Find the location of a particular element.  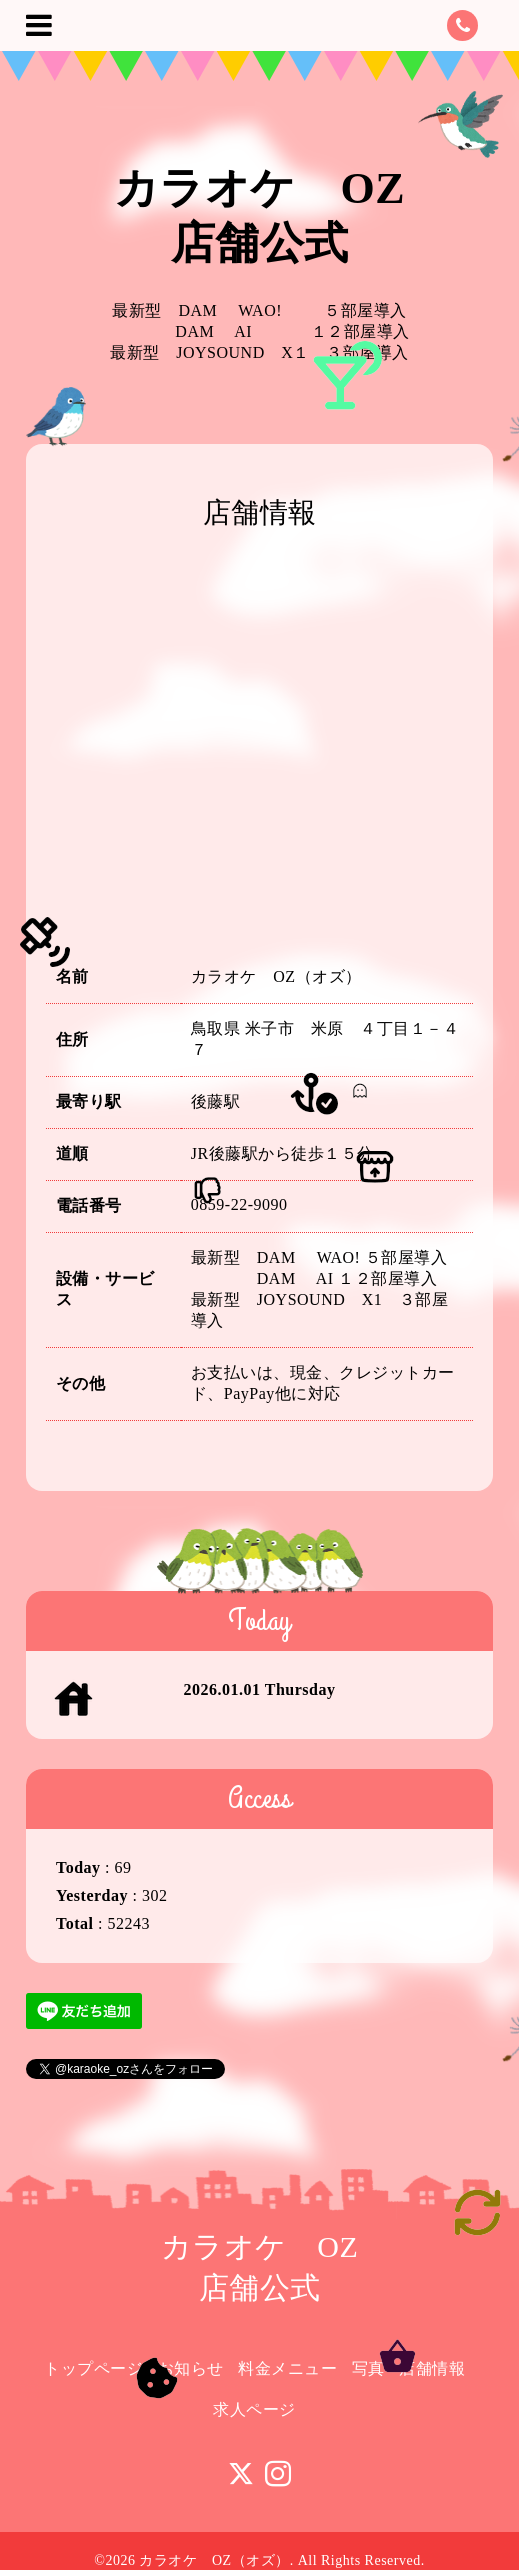

access satellite connection settings is located at coordinates (45, 942).